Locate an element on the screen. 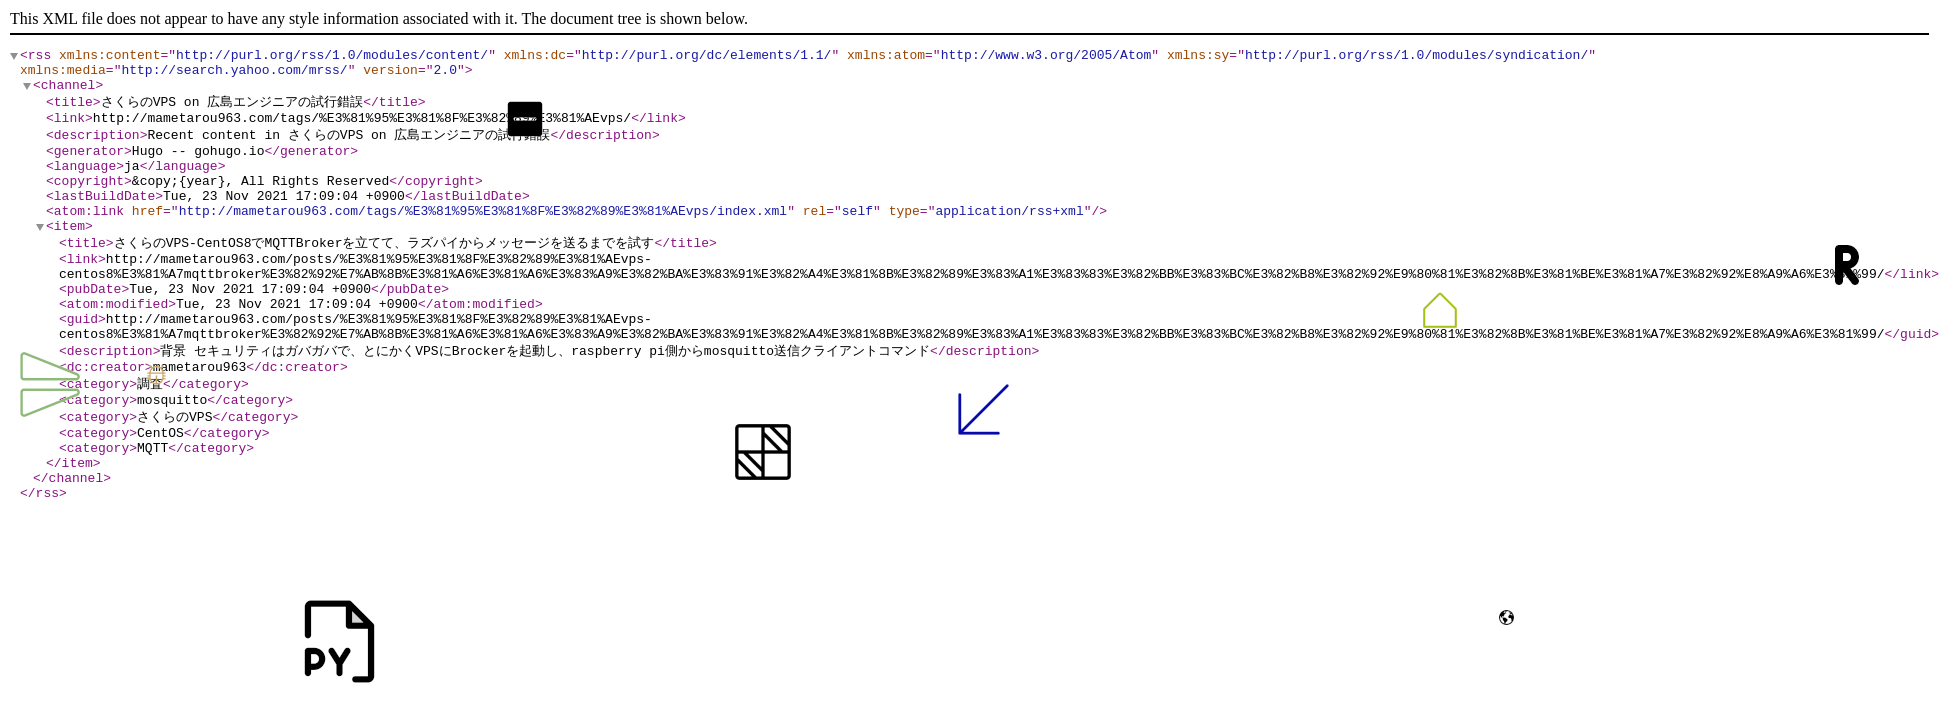 Image resolution: width=1939 pixels, height=720 pixels. decrease quantity or value is located at coordinates (525, 119).